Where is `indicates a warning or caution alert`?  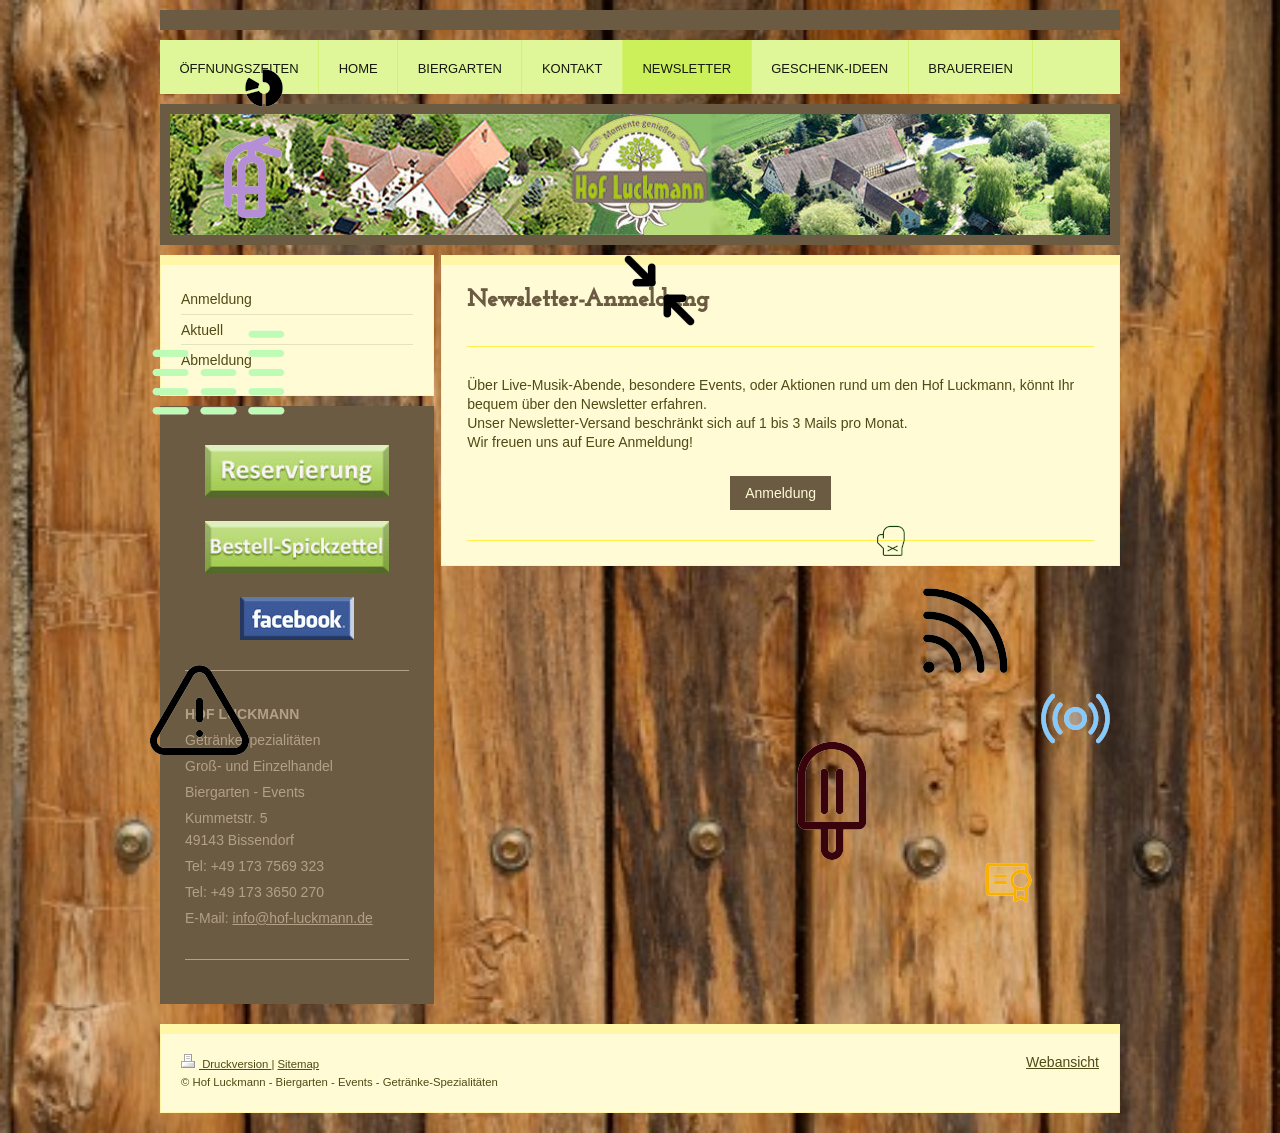 indicates a warning or caution alert is located at coordinates (199, 715).